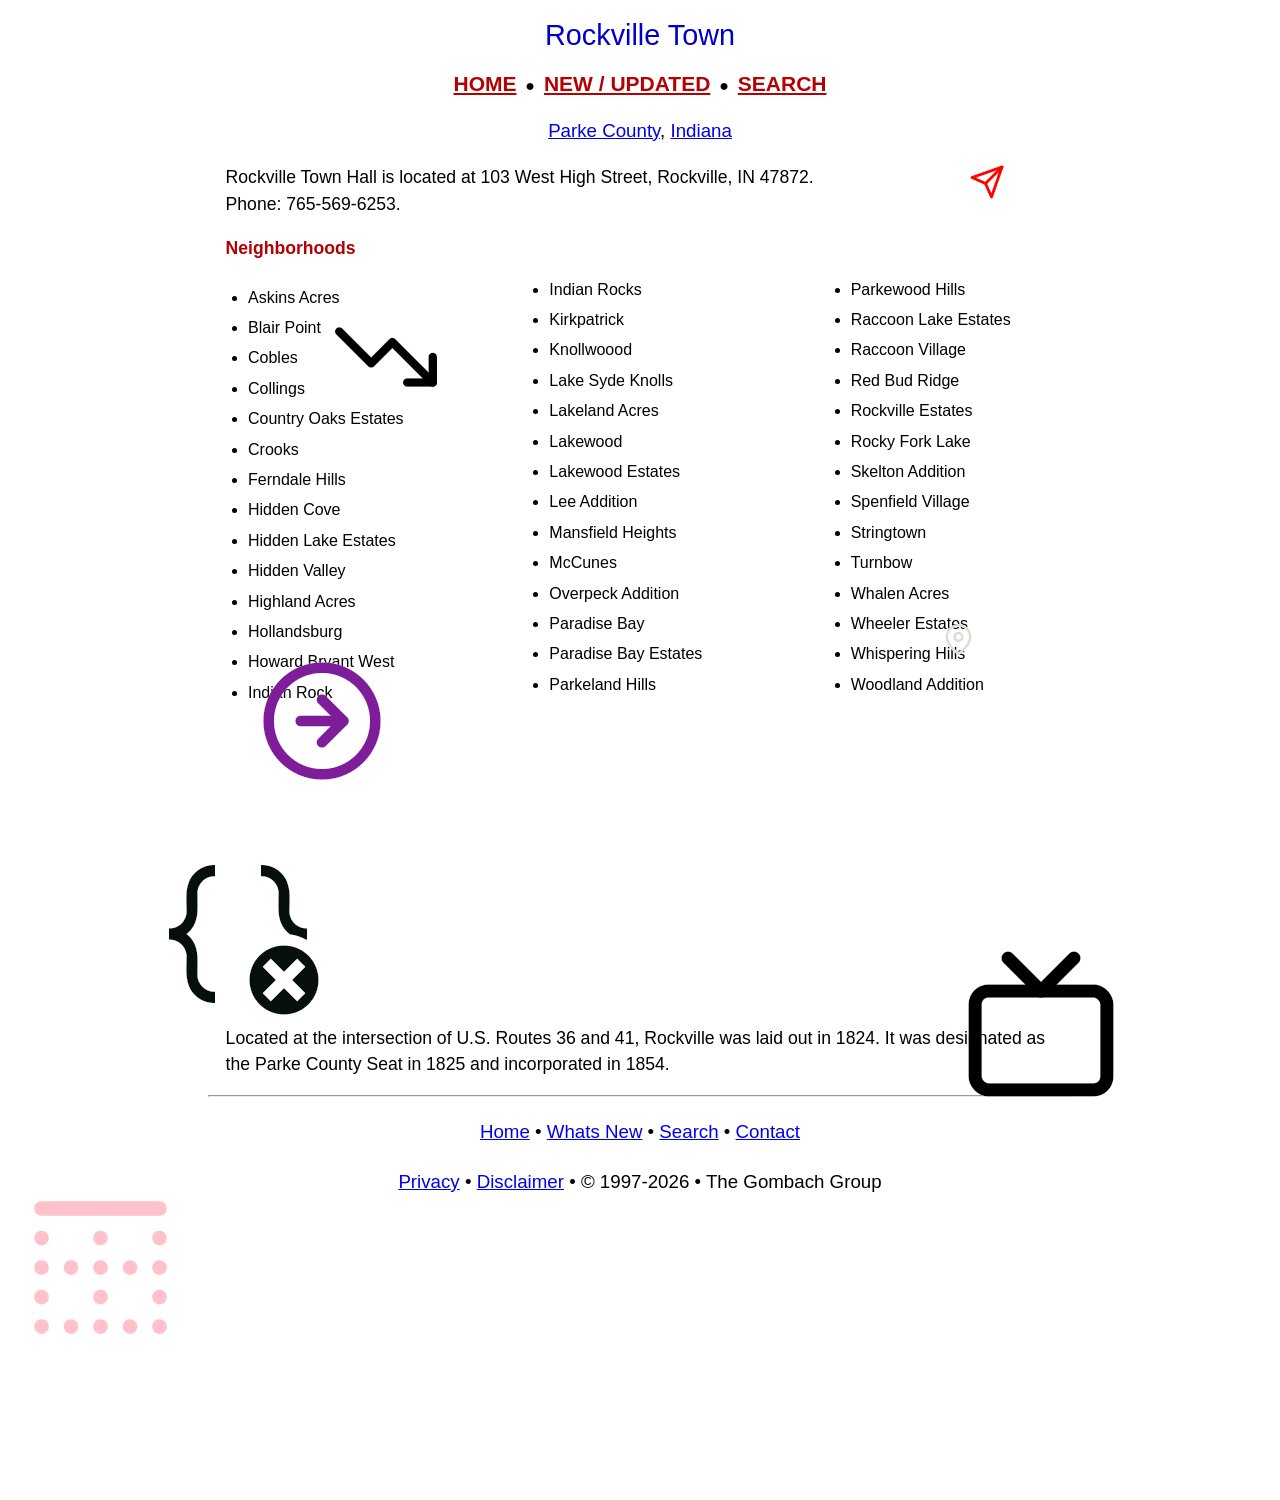 The image size is (1280, 1500). Describe the element at coordinates (958, 639) in the screenshot. I see `view location on map` at that location.